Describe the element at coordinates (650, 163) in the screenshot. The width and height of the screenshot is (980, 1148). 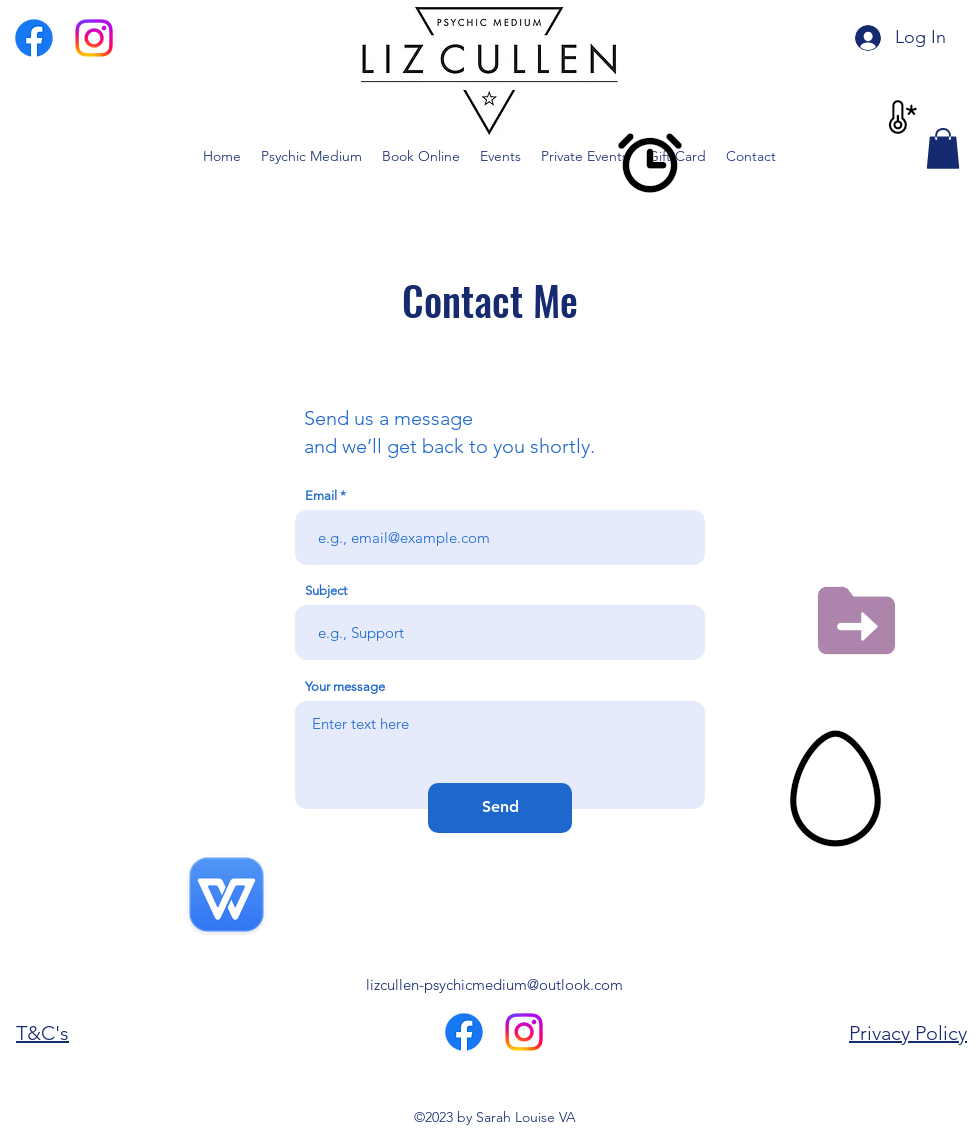
I see `set or manage alarms` at that location.